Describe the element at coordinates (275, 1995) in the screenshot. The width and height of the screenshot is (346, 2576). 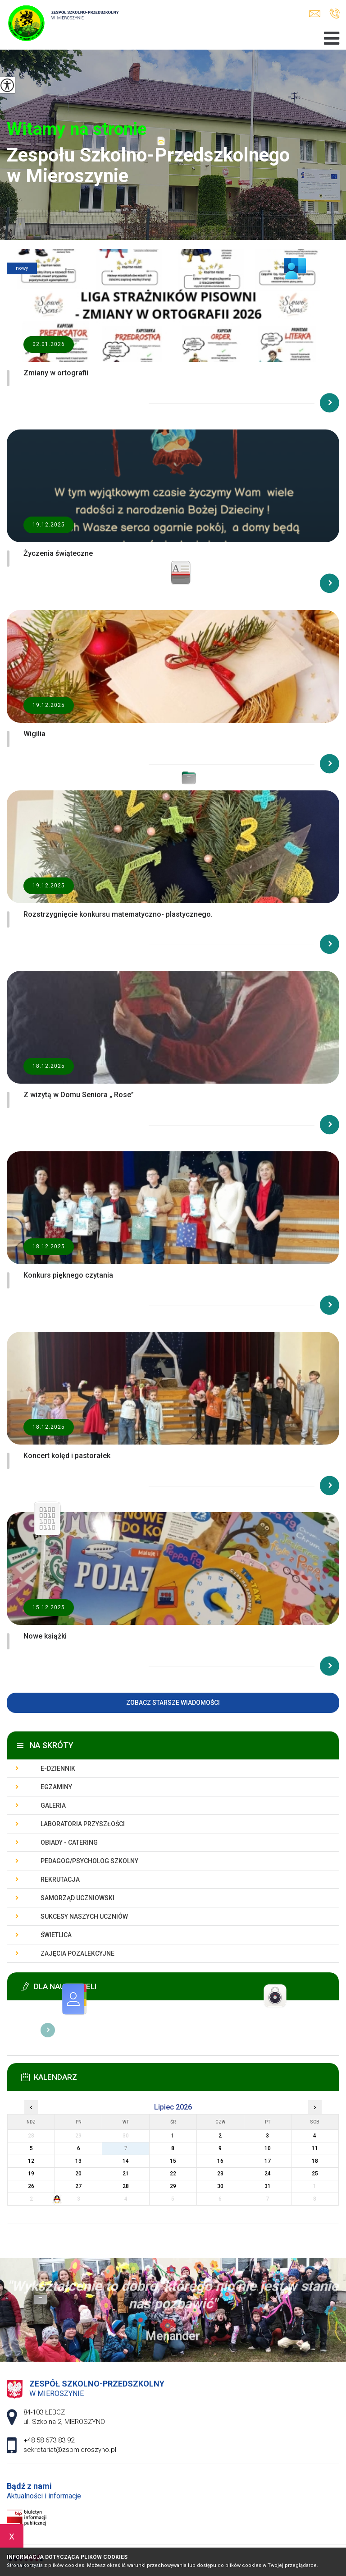
I see `open two-factor authentication app` at that location.